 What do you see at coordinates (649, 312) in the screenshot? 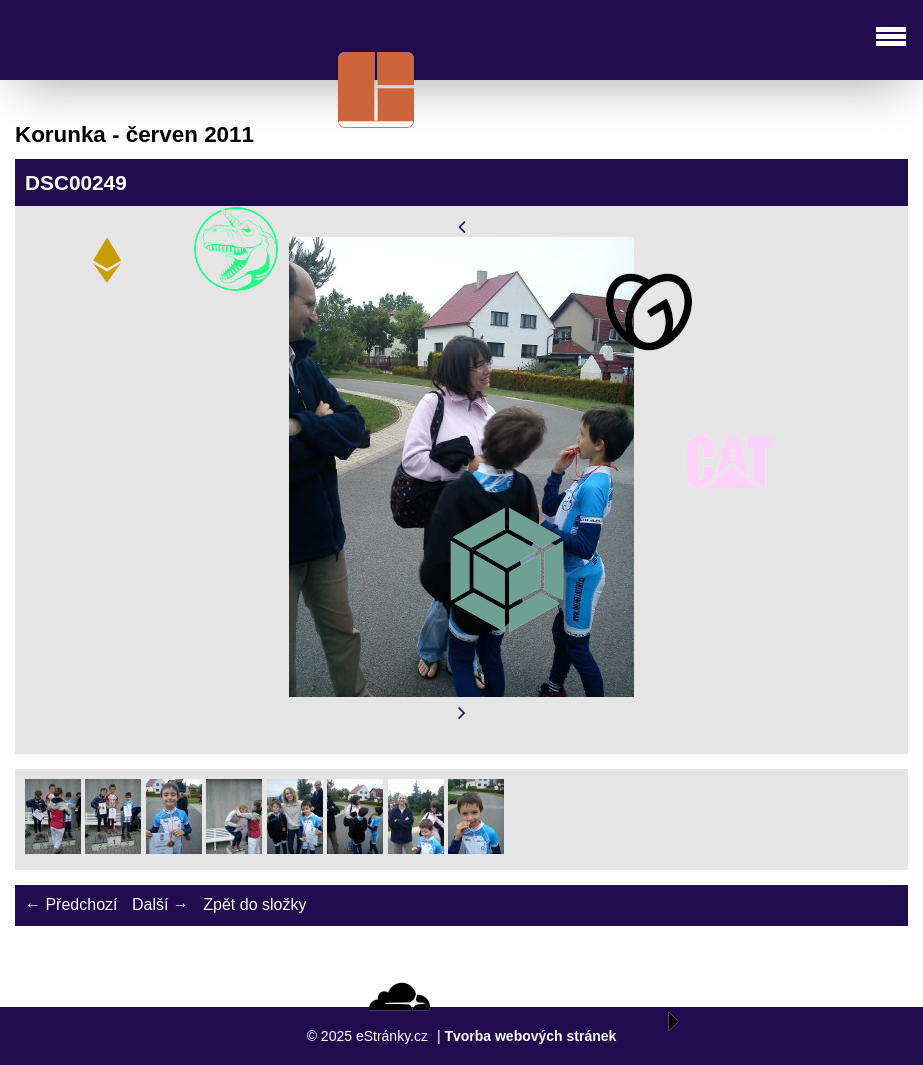
I see `visit GoDaddy website or services` at bounding box center [649, 312].